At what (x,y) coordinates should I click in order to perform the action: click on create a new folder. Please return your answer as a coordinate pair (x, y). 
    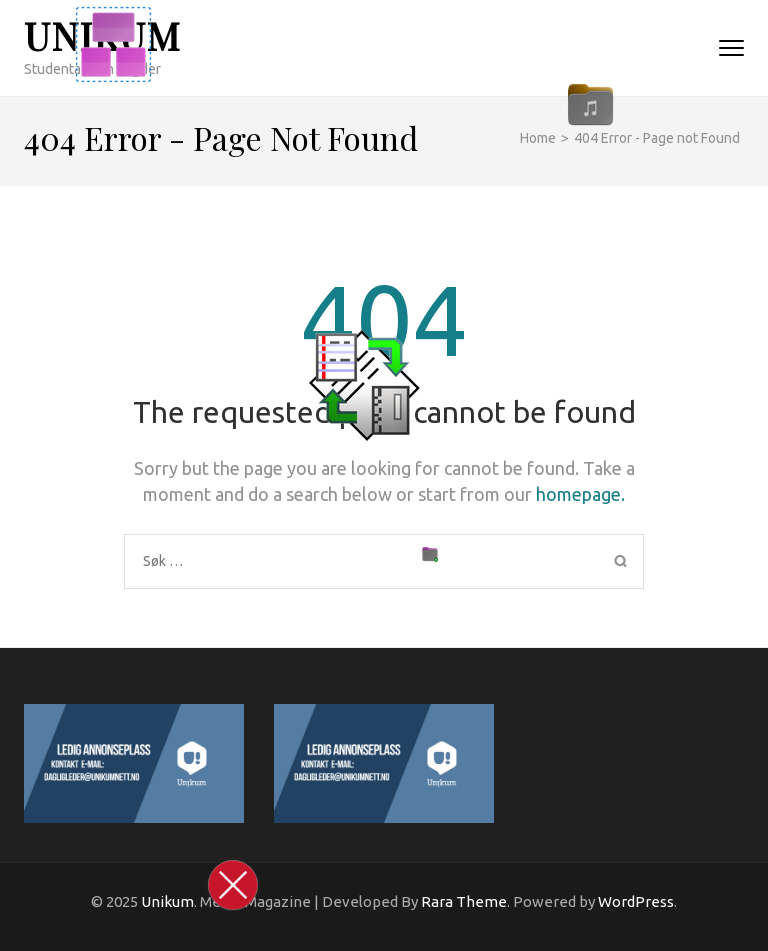
    Looking at the image, I should click on (430, 554).